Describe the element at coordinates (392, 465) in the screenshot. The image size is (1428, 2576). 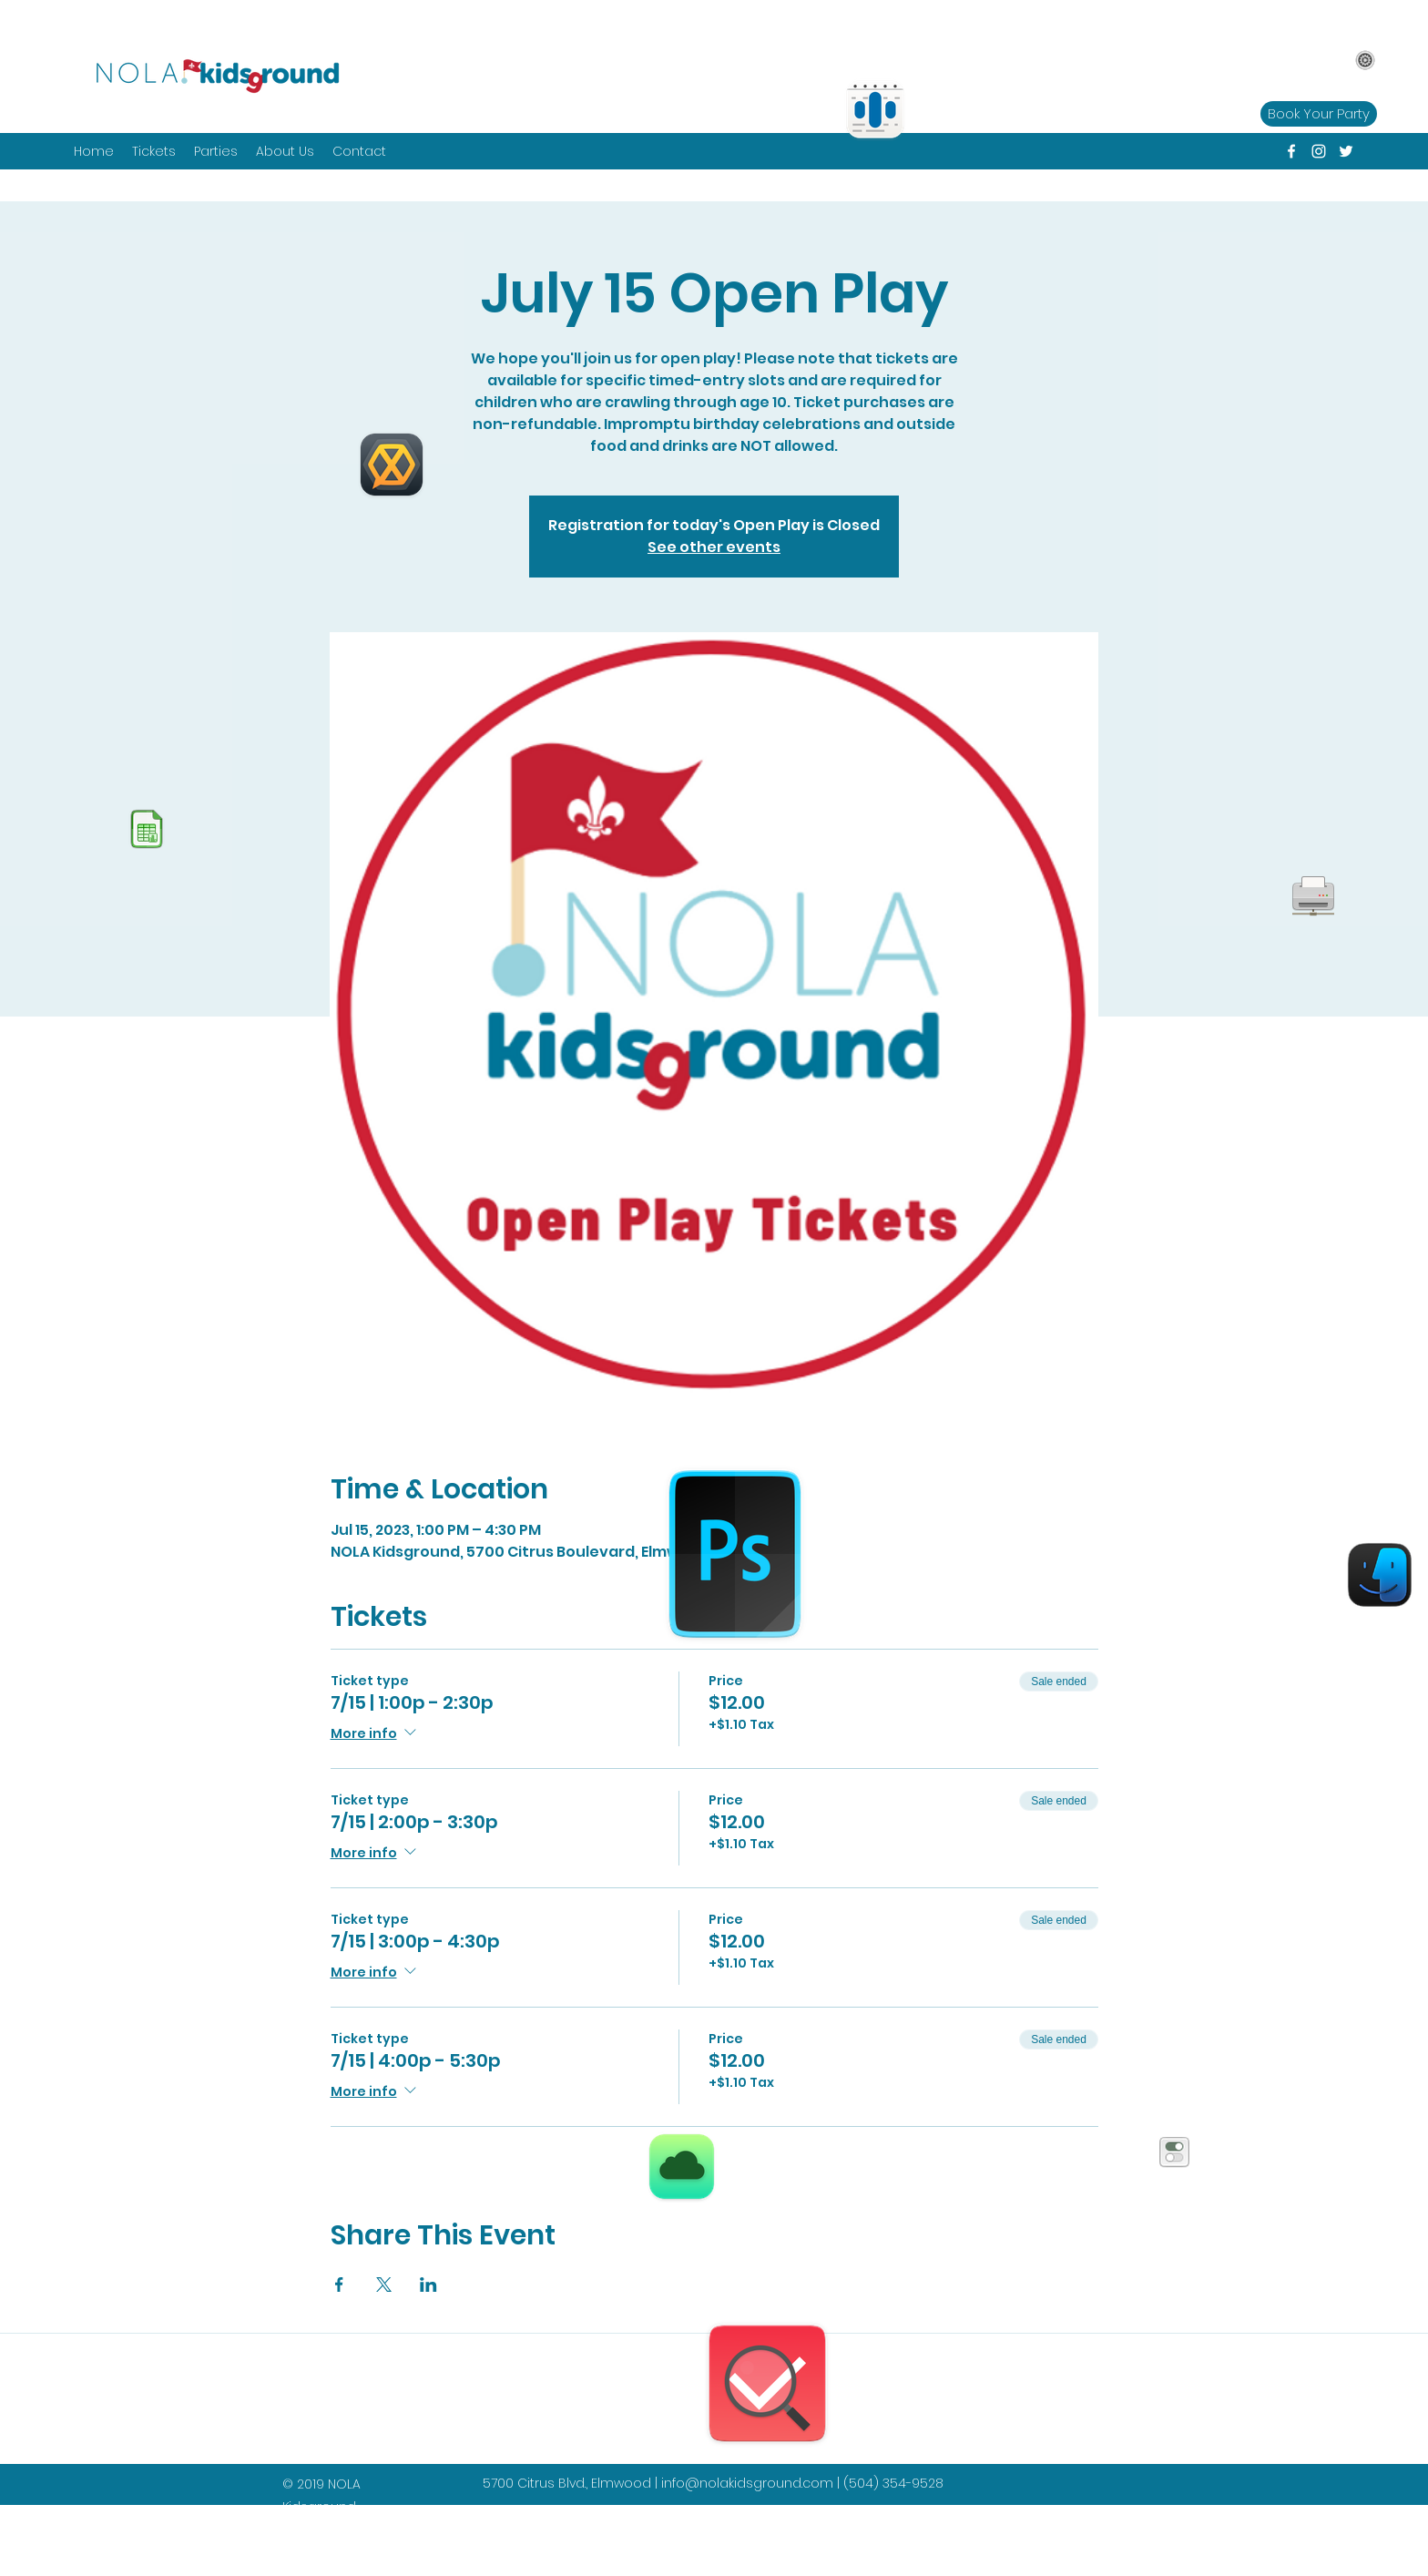
I see `open hexchat irc client` at that location.